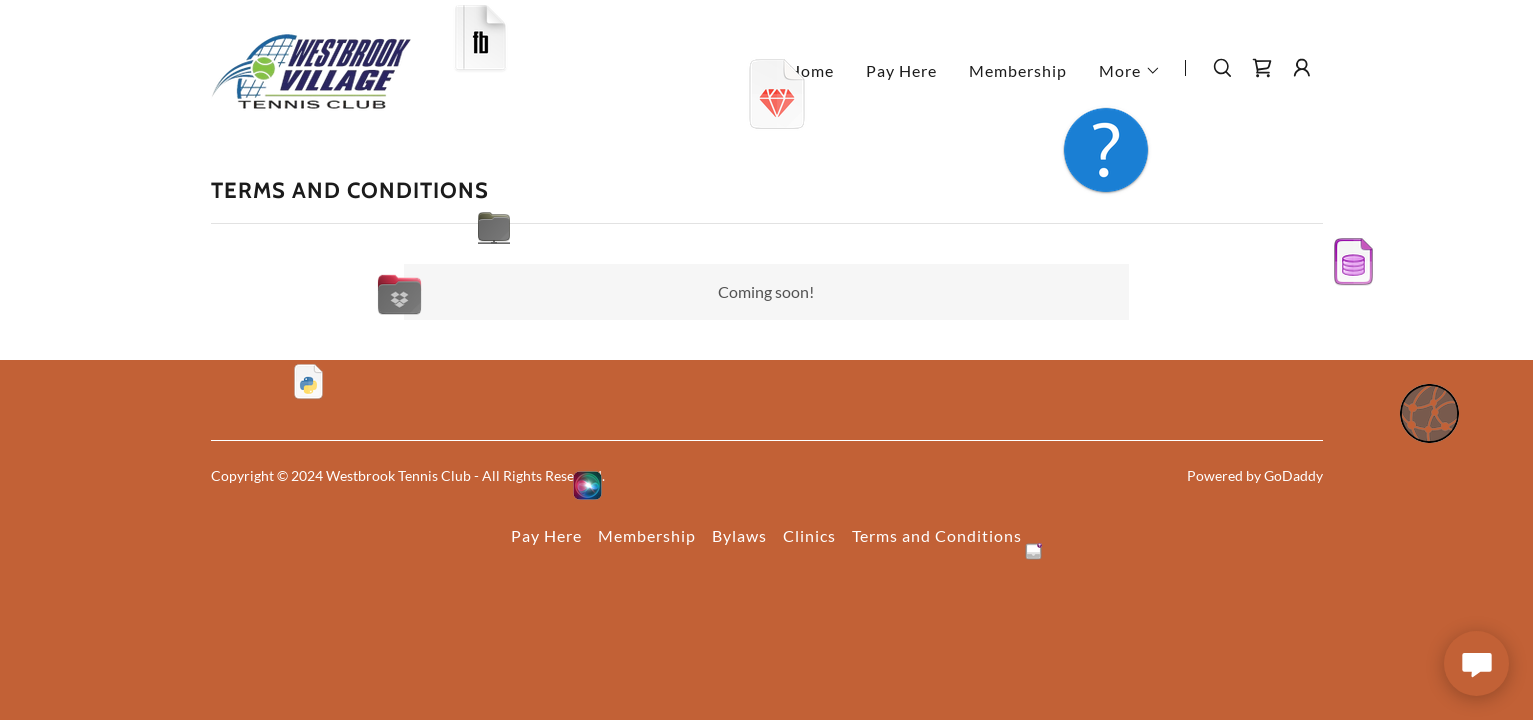  Describe the element at coordinates (587, 485) in the screenshot. I see `open siri voice assistant settings` at that location.